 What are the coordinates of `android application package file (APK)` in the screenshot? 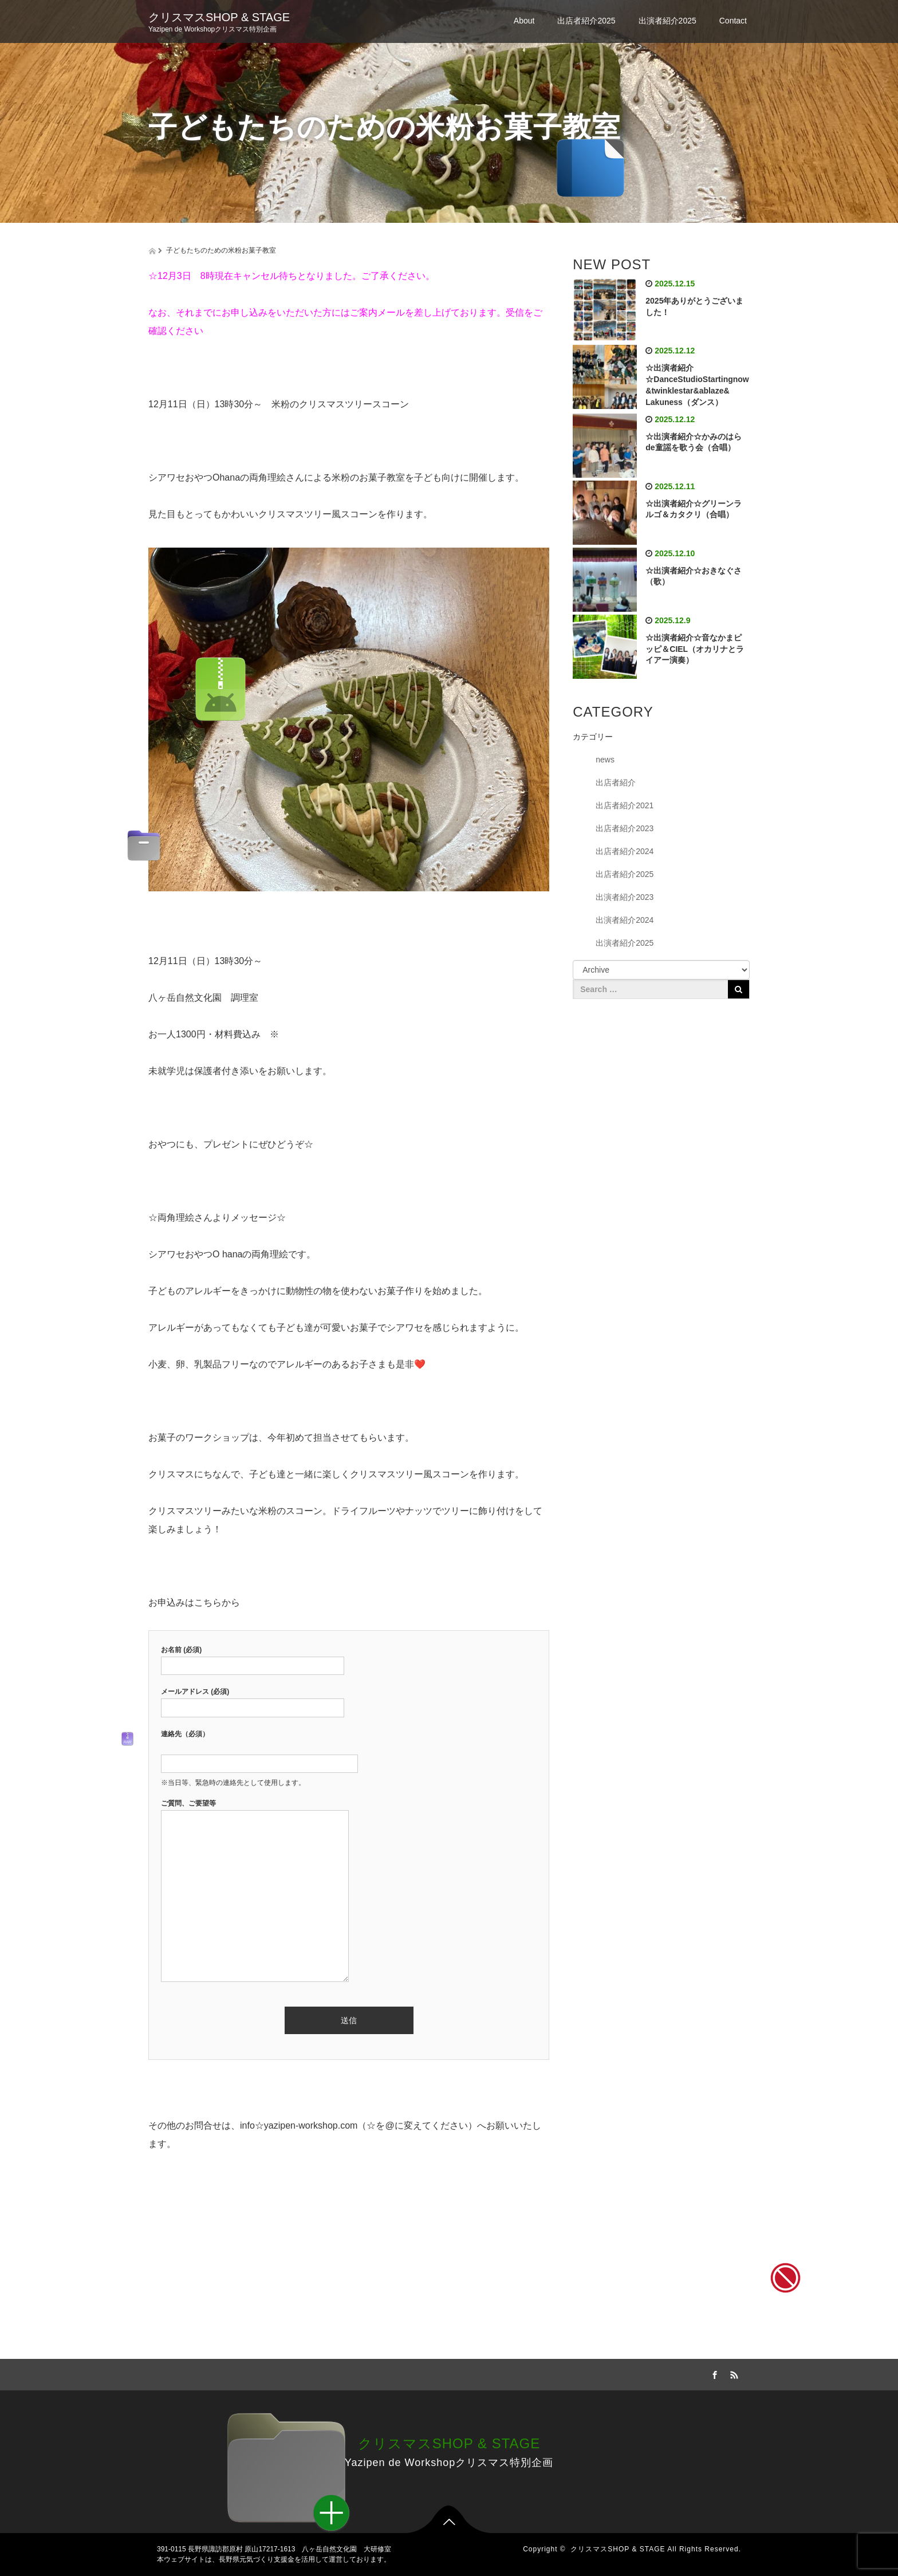 It's located at (220, 689).